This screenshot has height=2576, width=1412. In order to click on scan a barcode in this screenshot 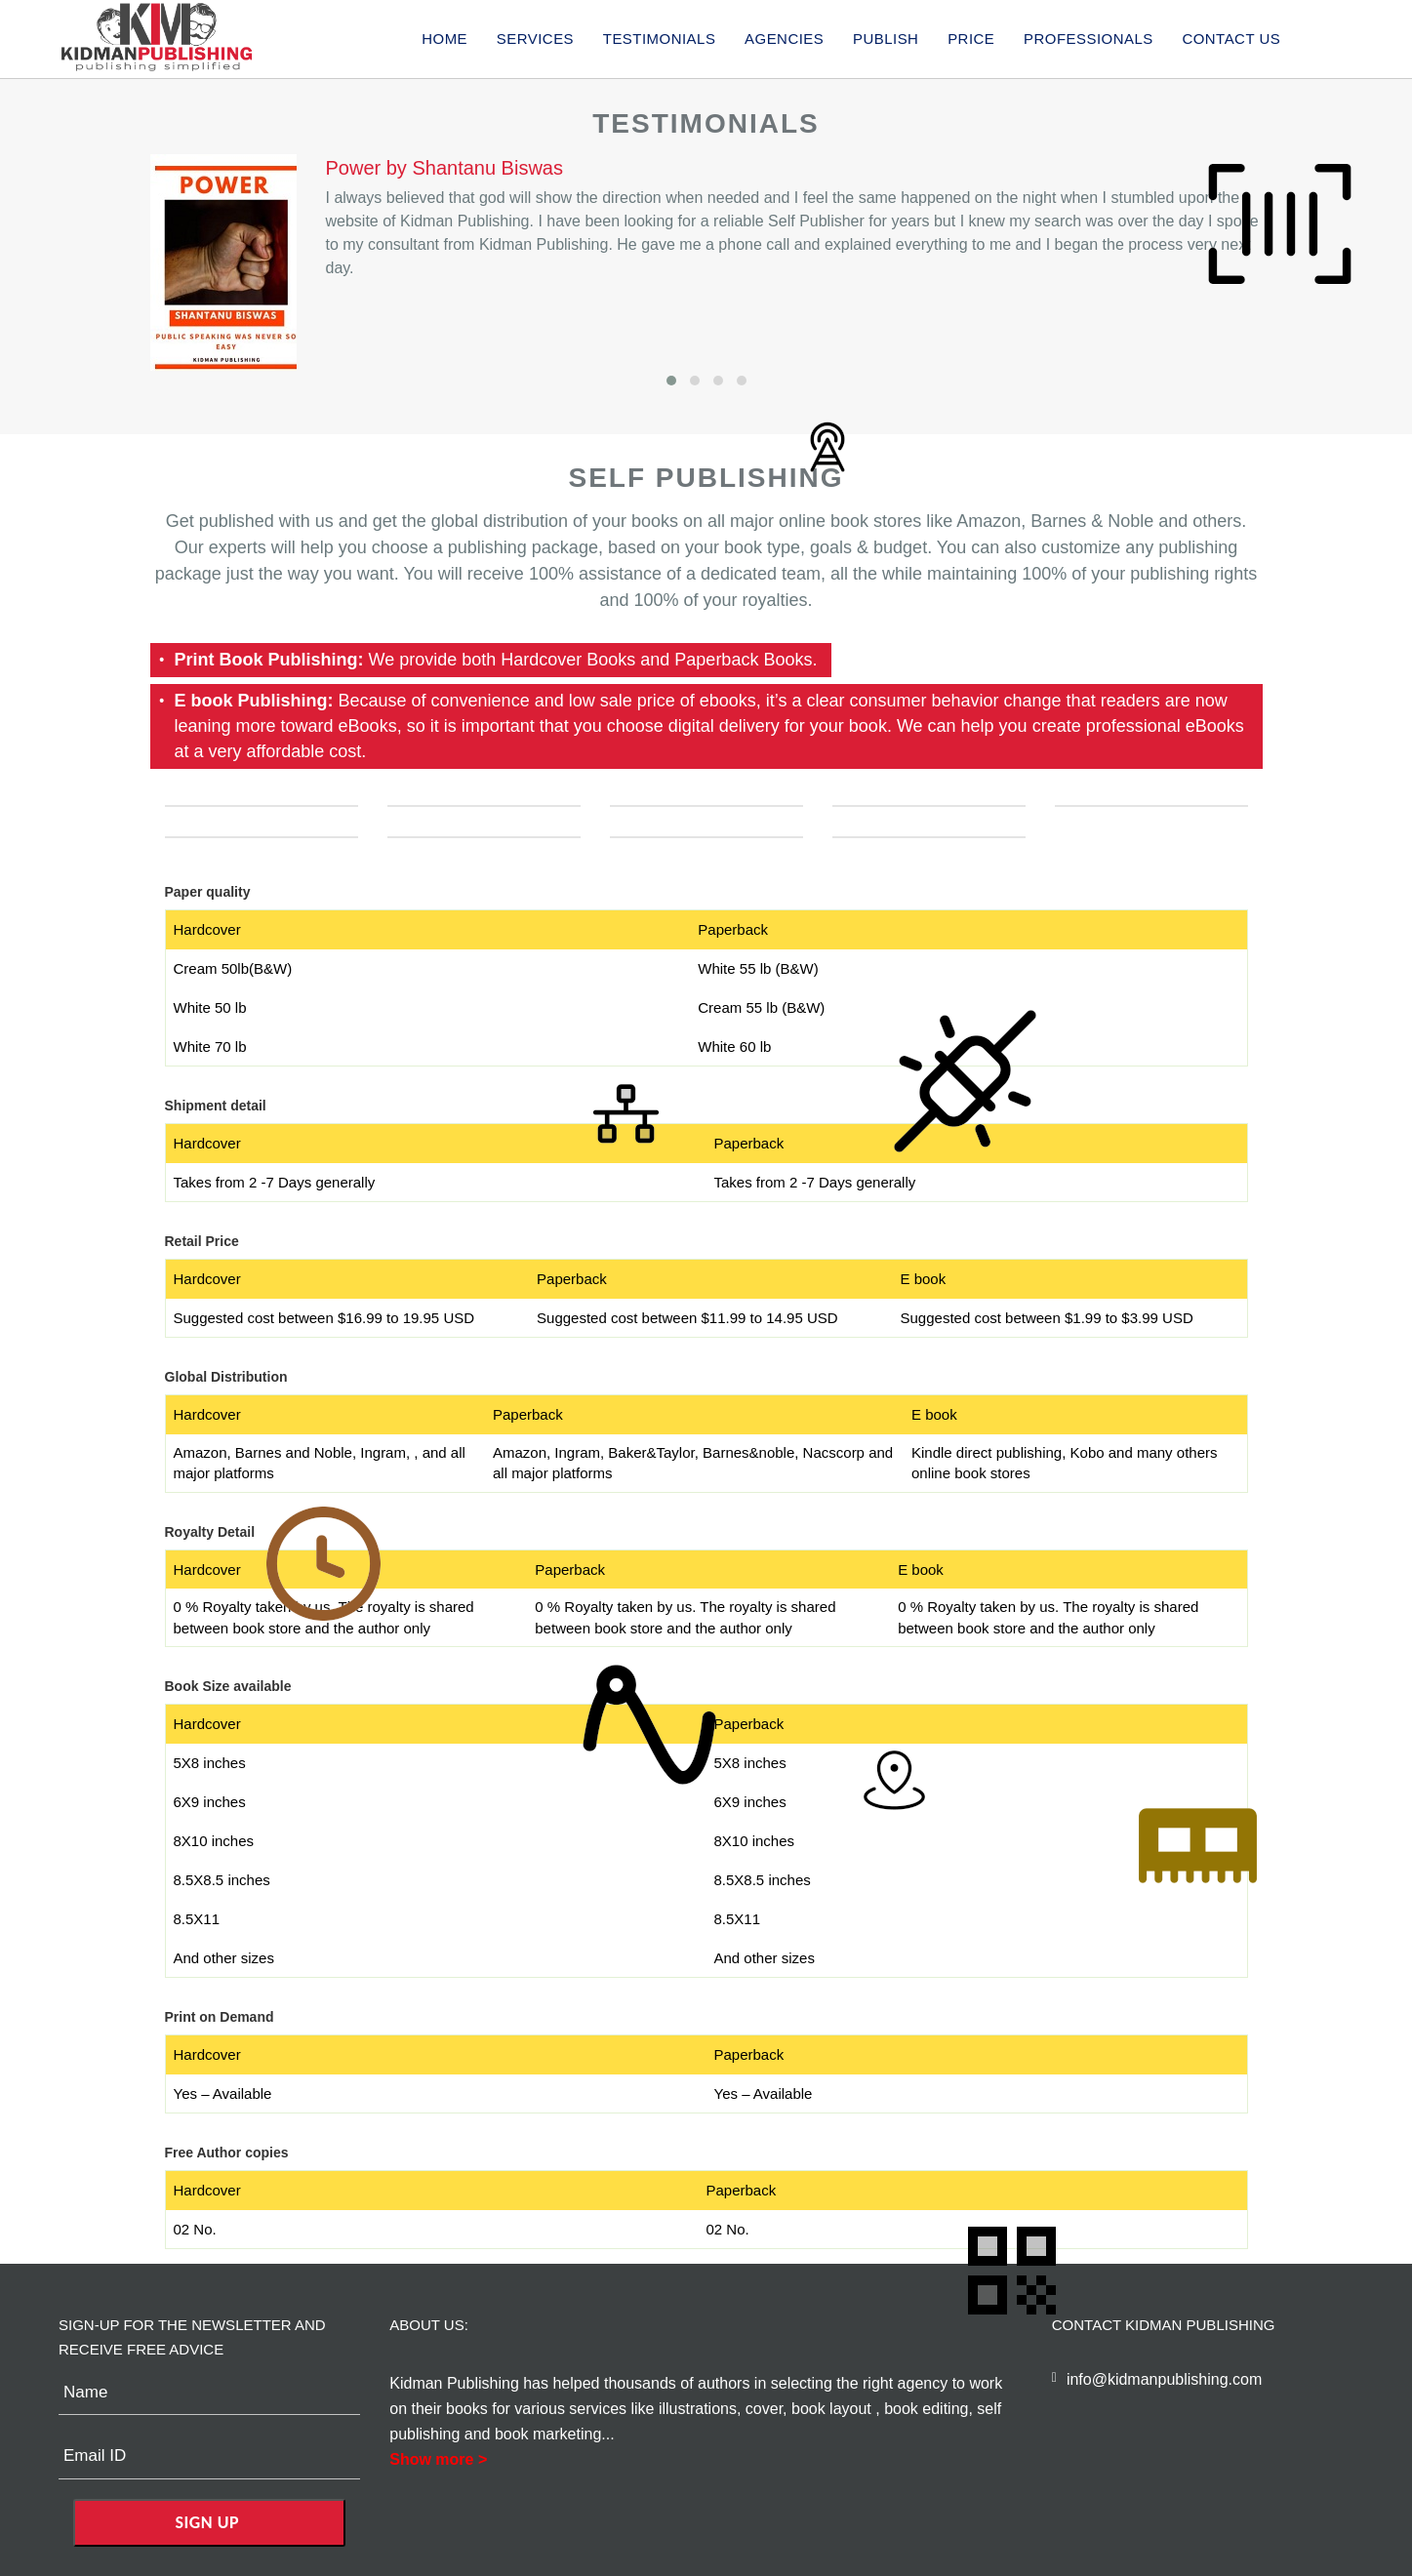, I will do `click(1279, 223)`.